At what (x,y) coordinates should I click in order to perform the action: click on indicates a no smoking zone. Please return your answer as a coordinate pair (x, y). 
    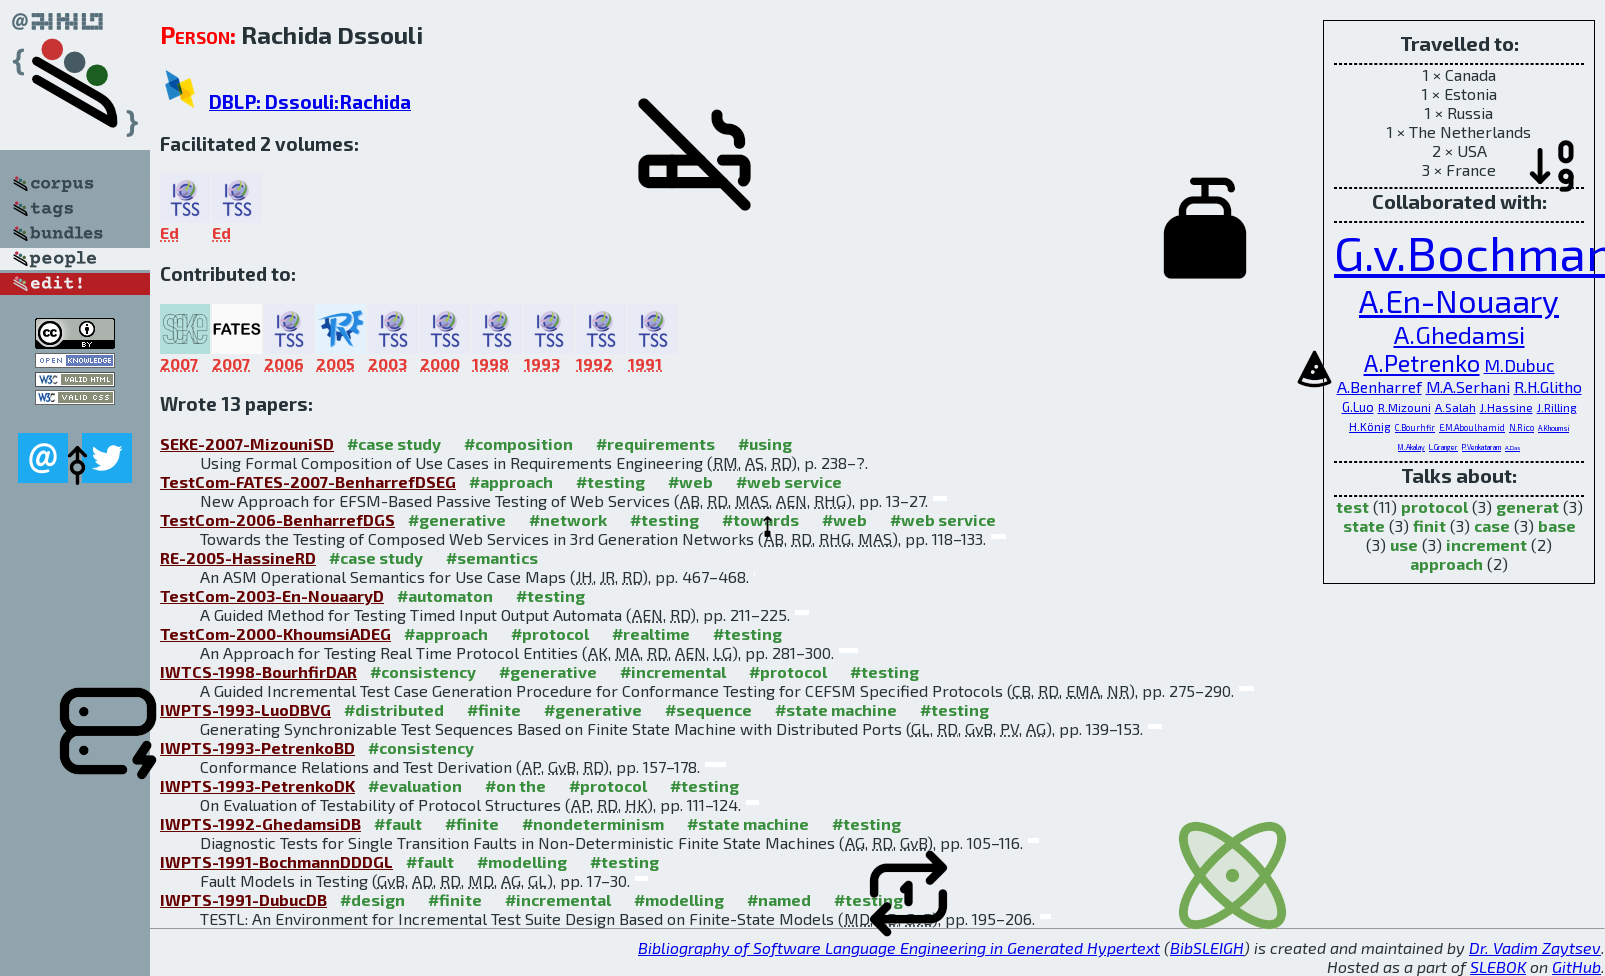
    Looking at the image, I should click on (694, 154).